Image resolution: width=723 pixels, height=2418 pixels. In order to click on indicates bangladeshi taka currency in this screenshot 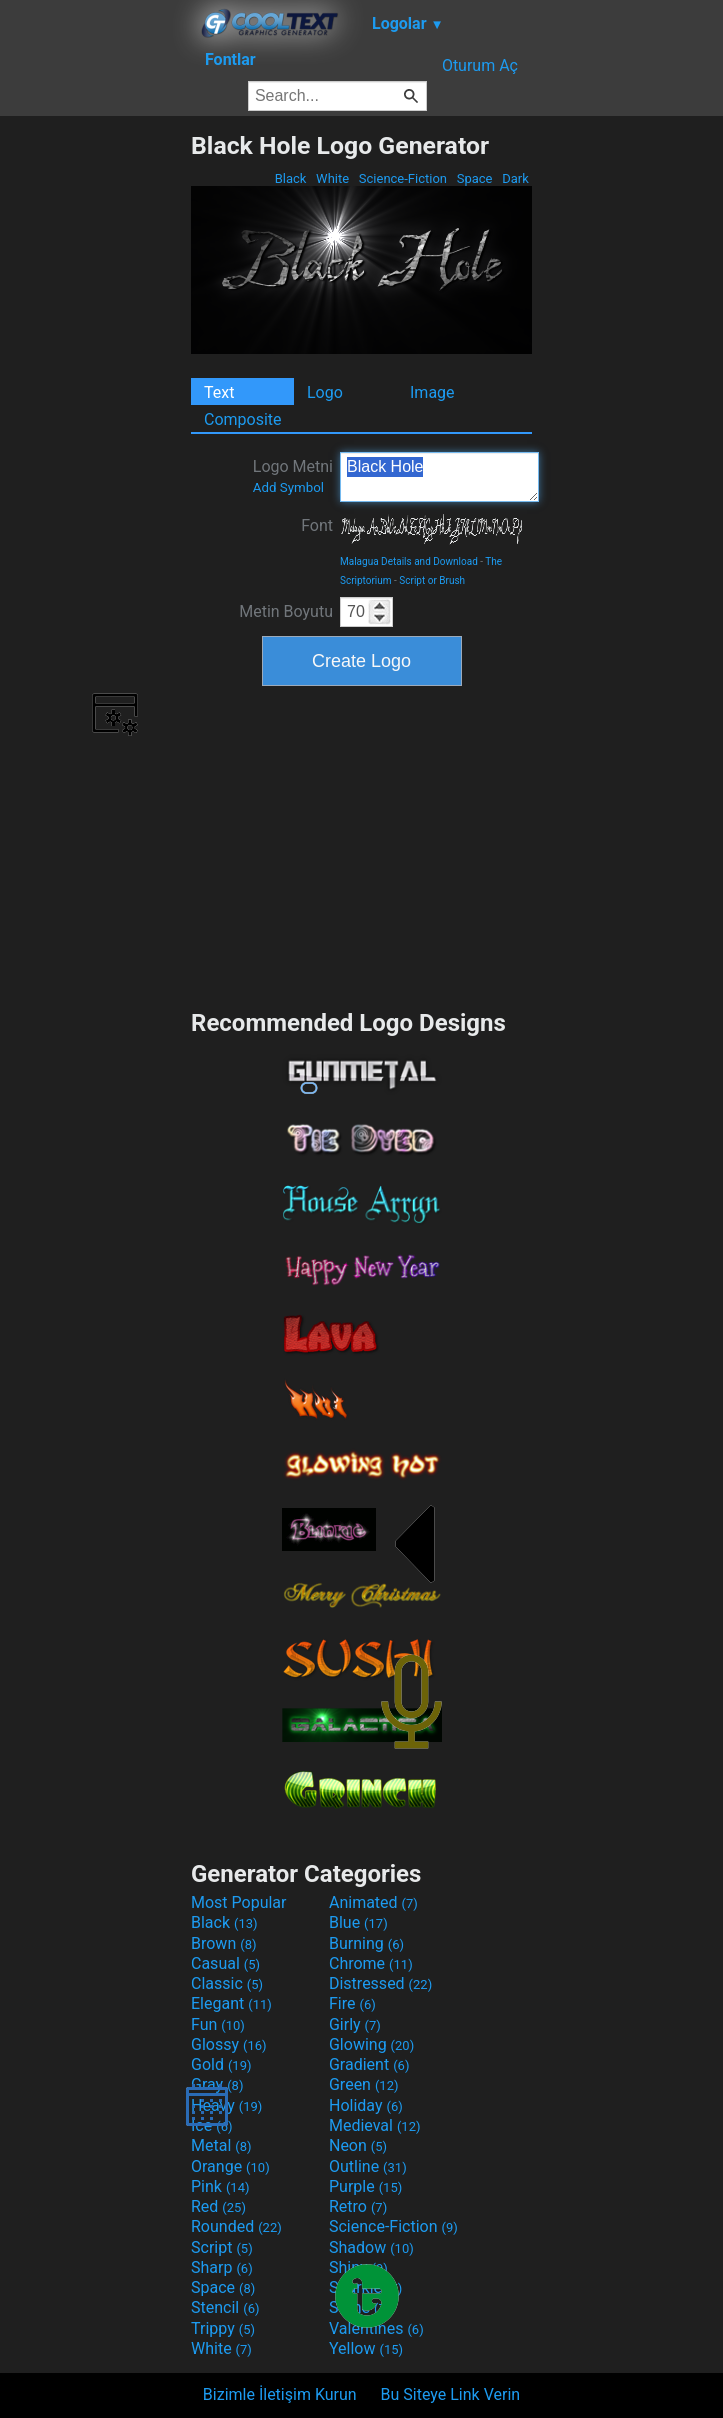, I will do `click(367, 2296)`.